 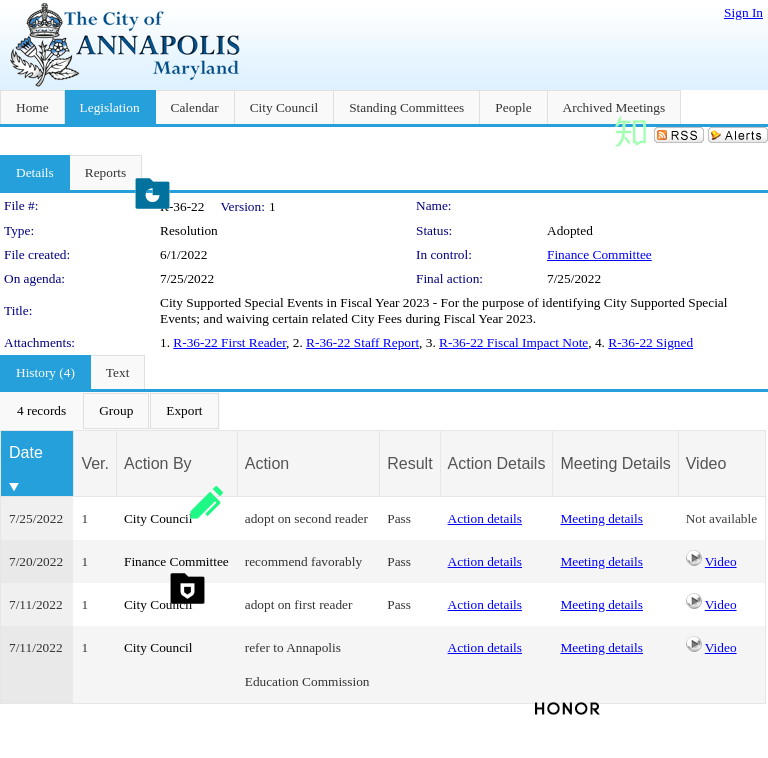 I want to click on access protected or secure files, so click(x=187, y=588).